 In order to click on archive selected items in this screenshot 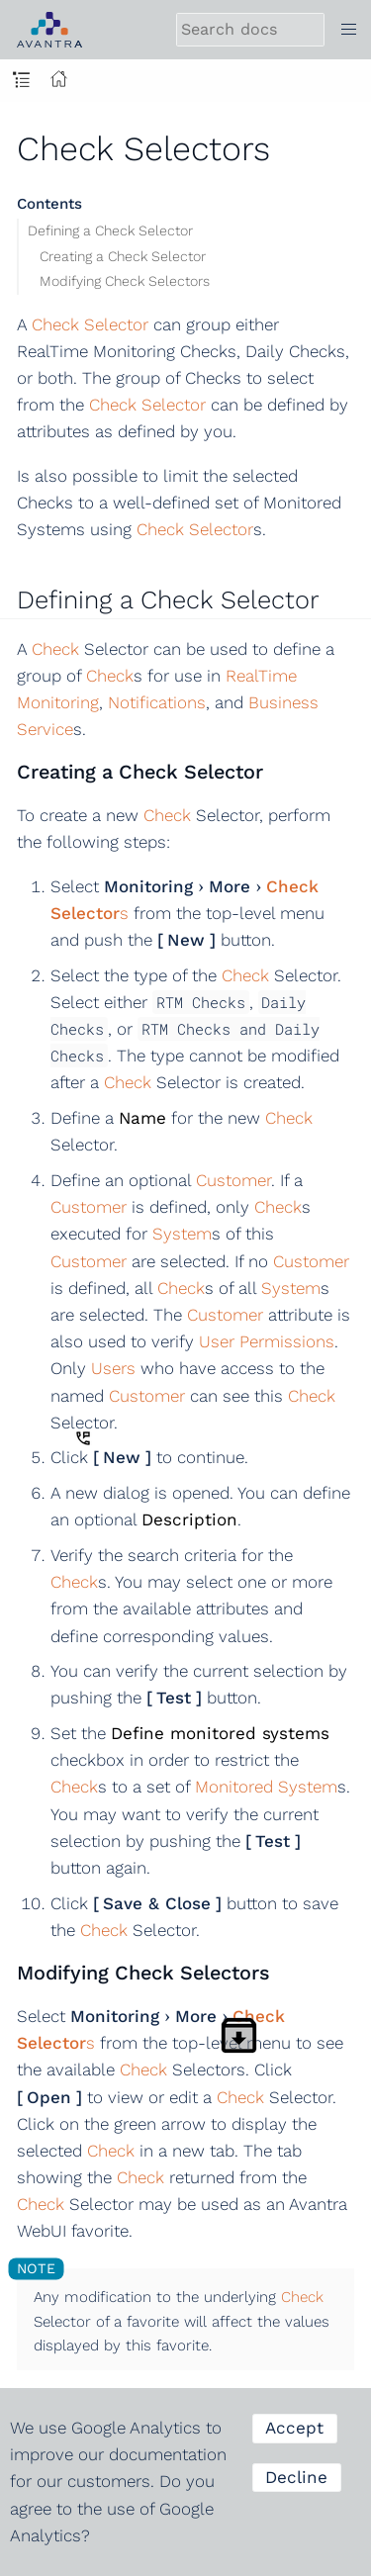, I will do `click(238, 2035)`.